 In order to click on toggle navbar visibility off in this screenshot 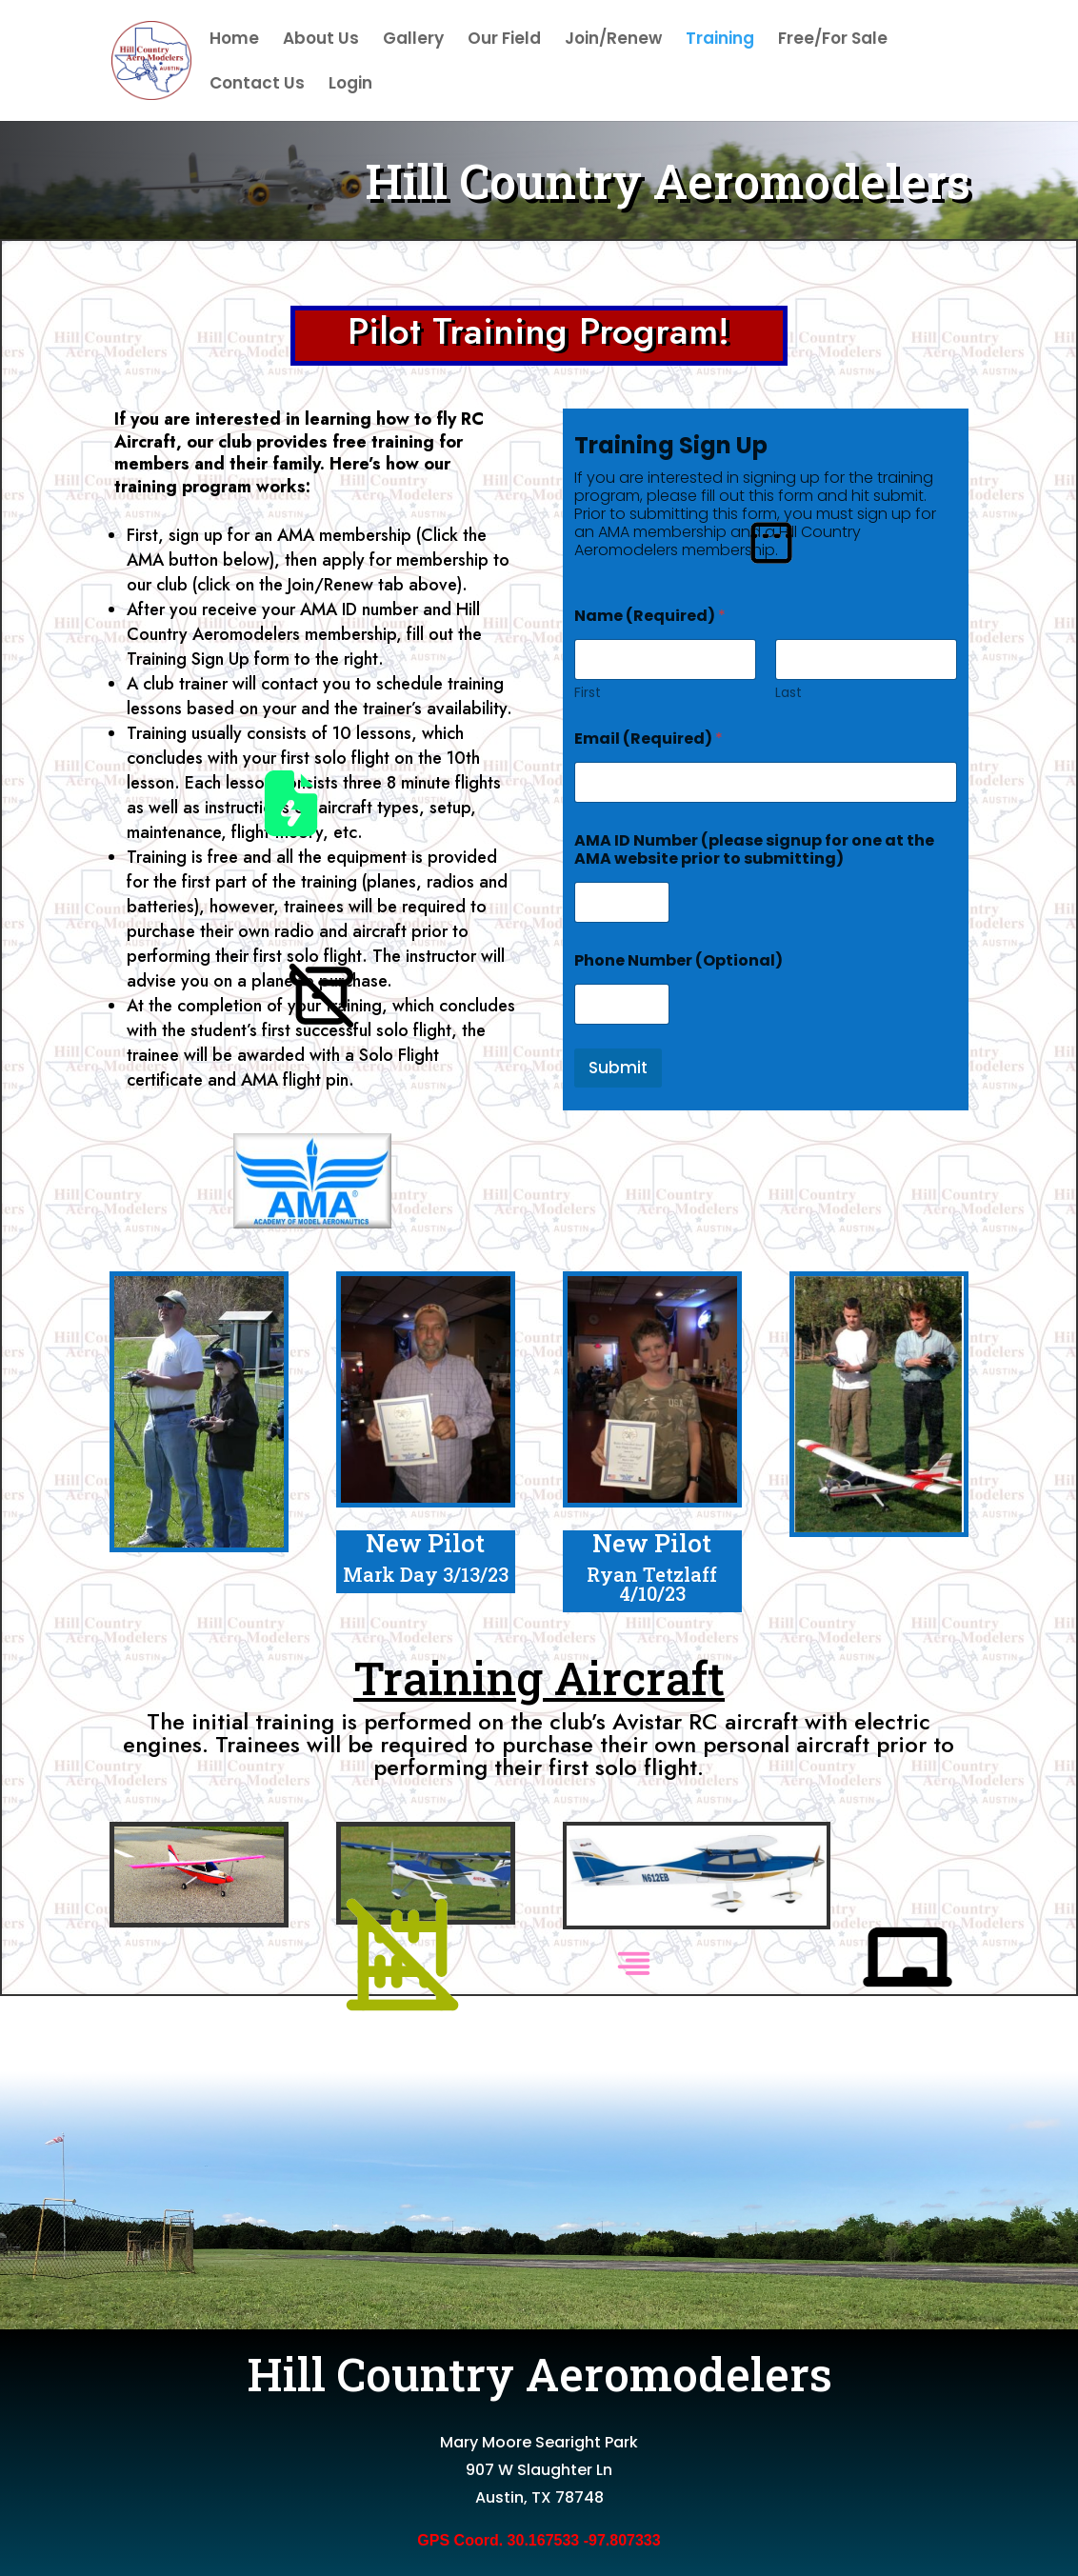, I will do `click(771, 543)`.